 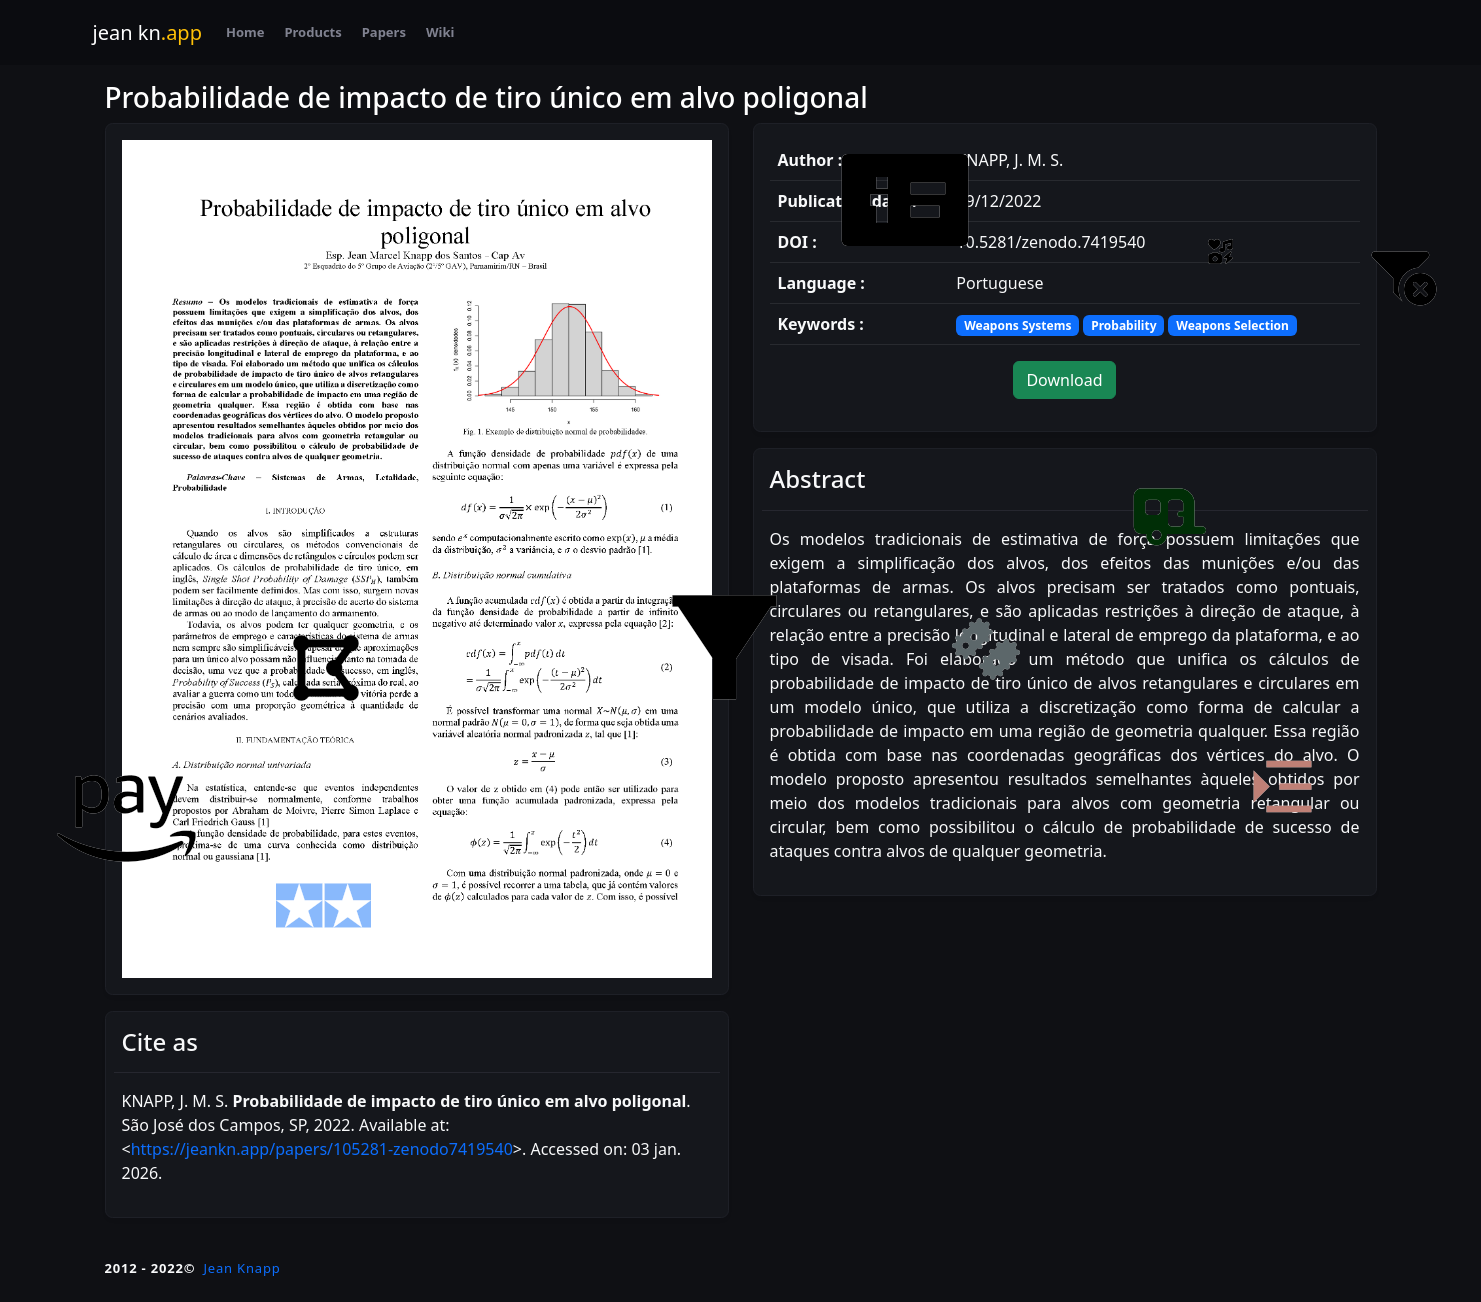 What do you see at coordinates (326, 668) in the screenshot?
I see `draw a custom polygon shape` at bounding box center [326, 668].